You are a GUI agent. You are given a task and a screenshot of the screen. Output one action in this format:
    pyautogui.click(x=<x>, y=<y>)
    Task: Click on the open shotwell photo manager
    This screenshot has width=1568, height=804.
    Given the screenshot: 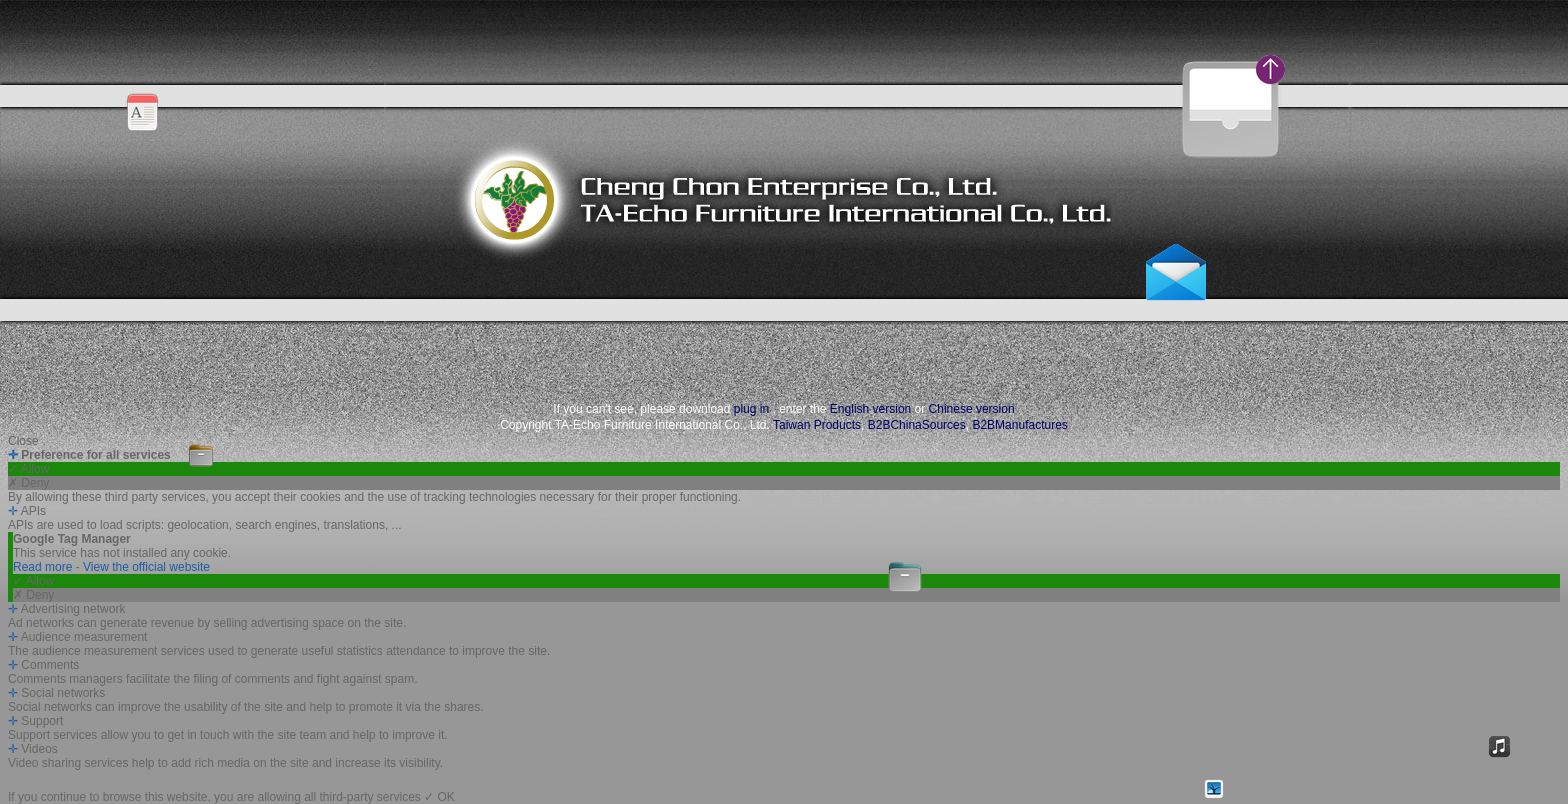 What is the action you would take?
    pyautogui.click(x=1214, y=789)
    